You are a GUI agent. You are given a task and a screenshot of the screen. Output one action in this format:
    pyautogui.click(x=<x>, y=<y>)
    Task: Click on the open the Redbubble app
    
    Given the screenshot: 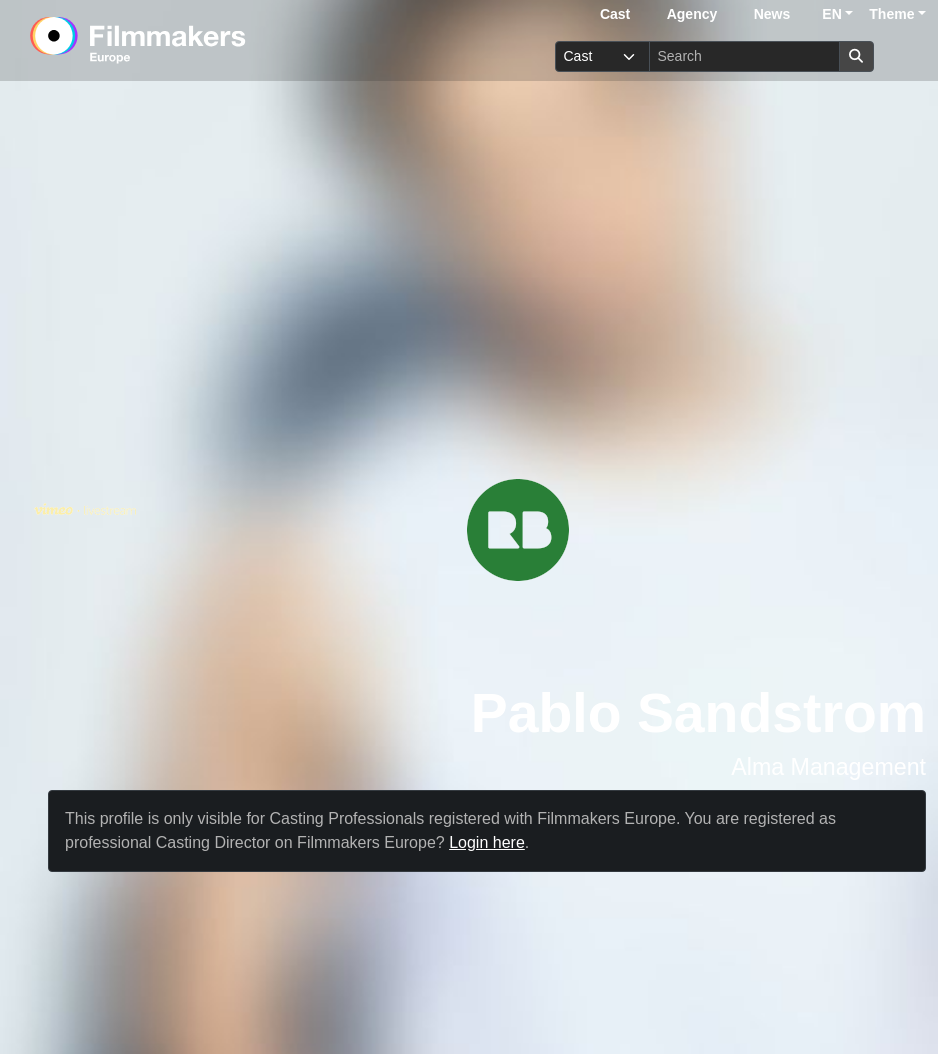 What is the action you would take?
    pyautogui.click(x=518, y=530)
    